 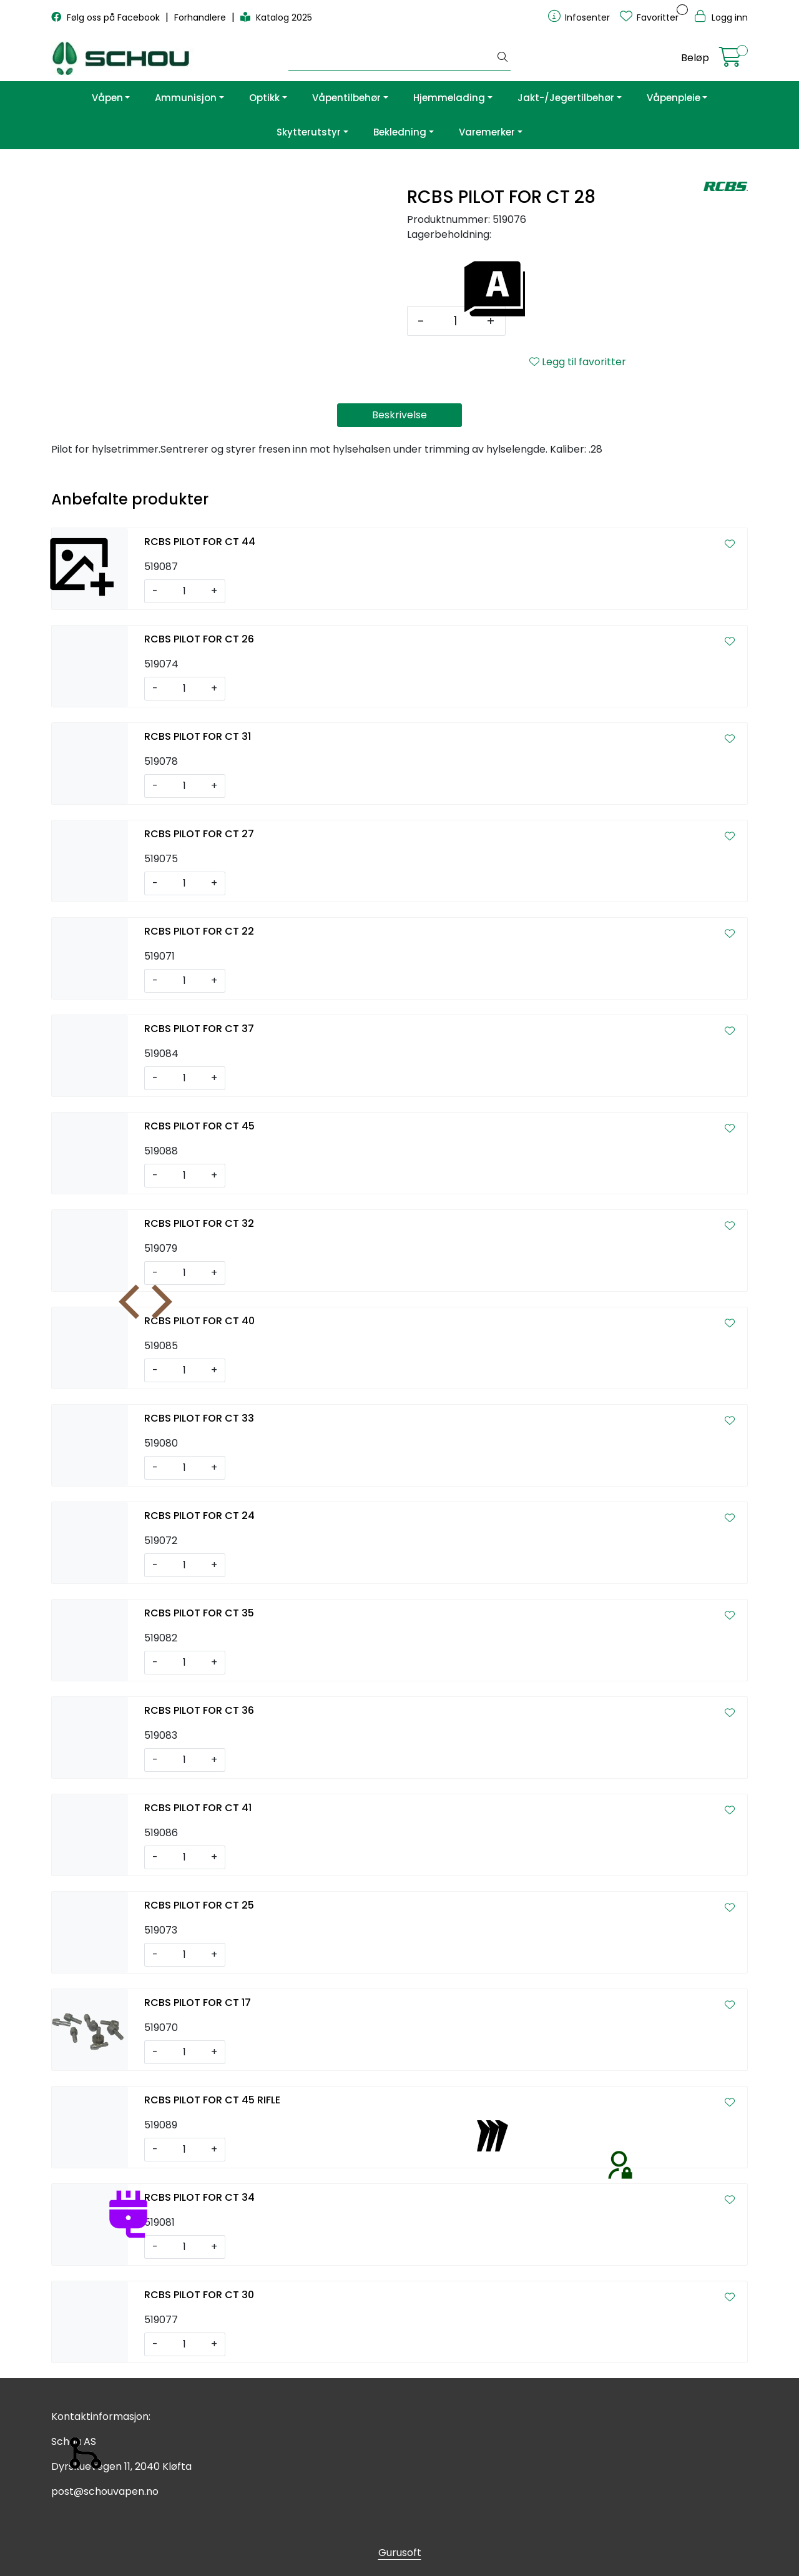 I want to click on merge branches in a git repository, so click(x=86, y=2453).